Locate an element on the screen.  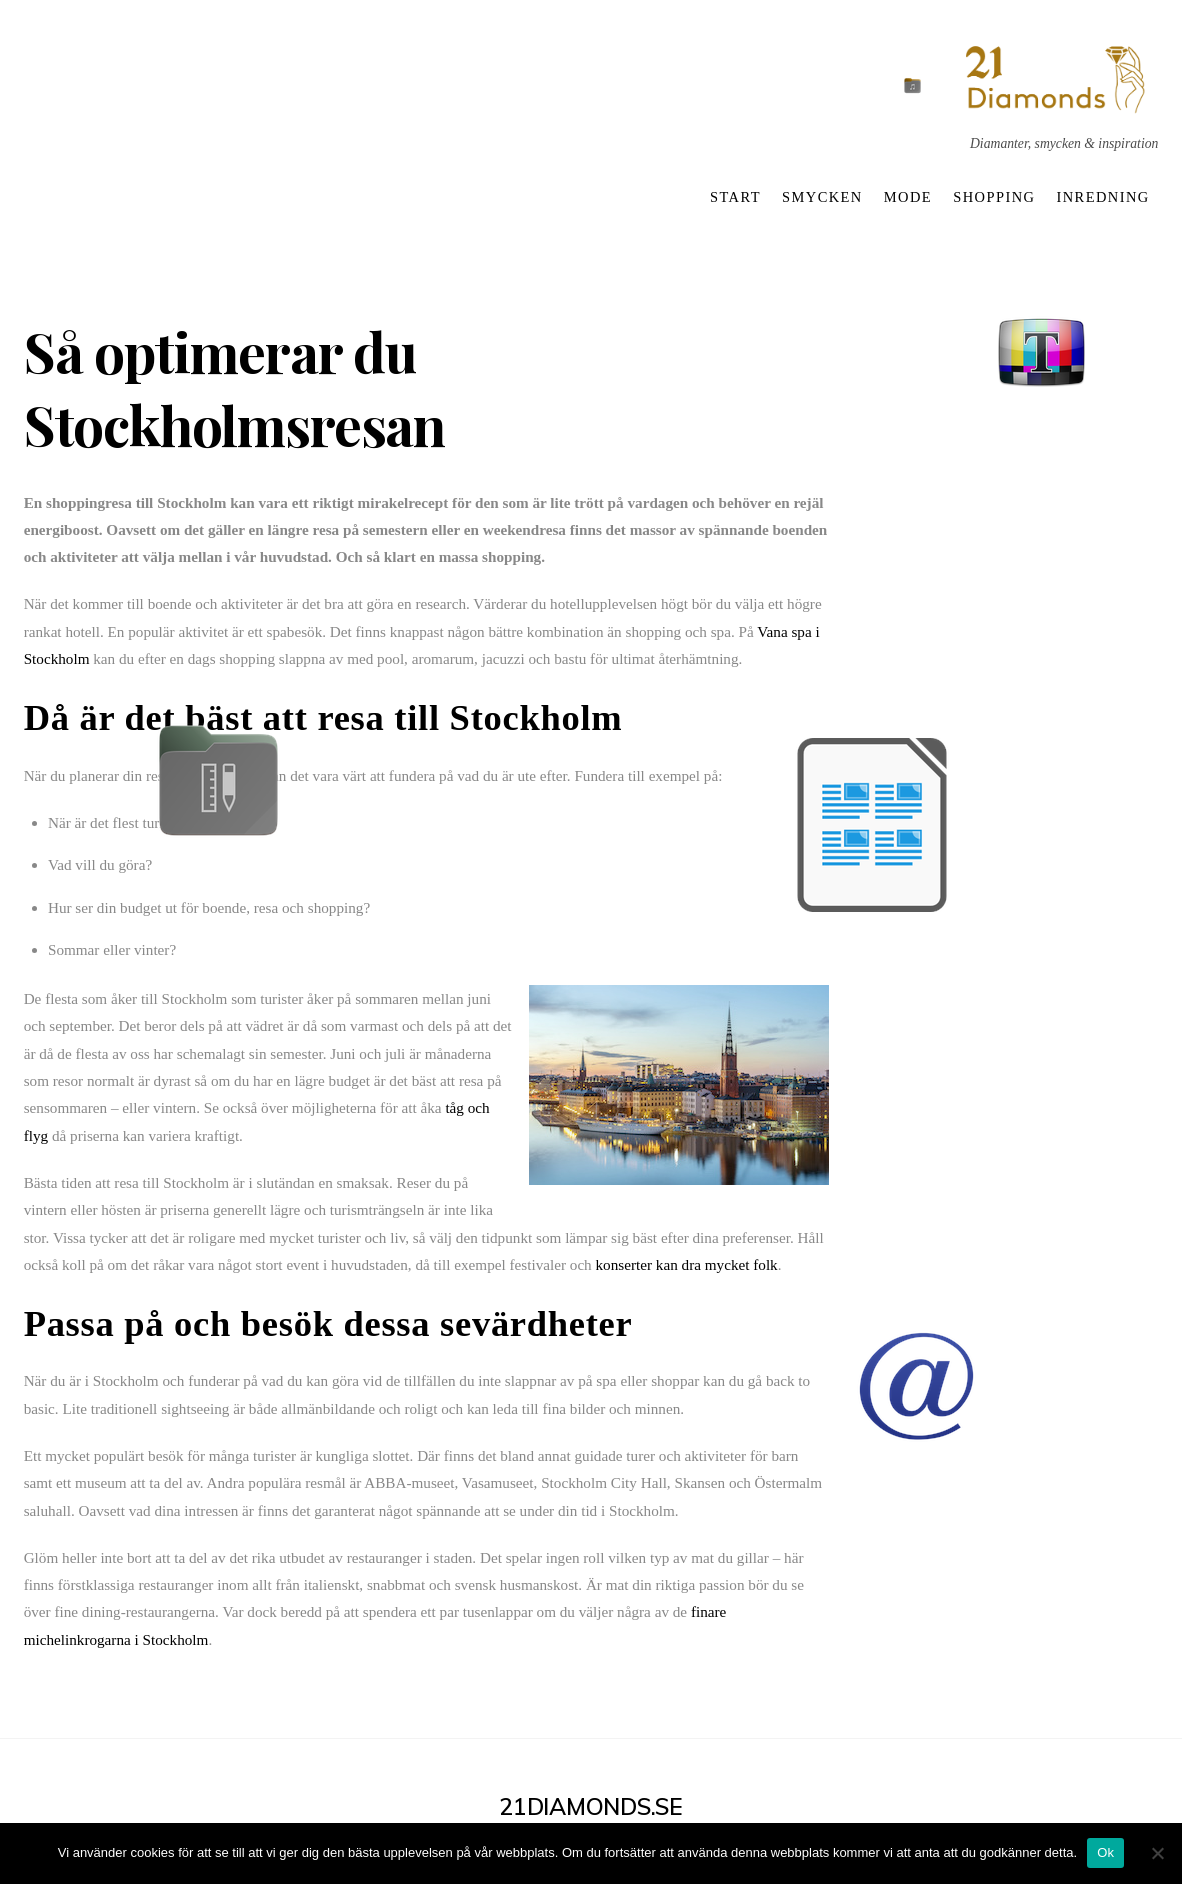
libreoffice master document file type is located at coordinates (872, 825).